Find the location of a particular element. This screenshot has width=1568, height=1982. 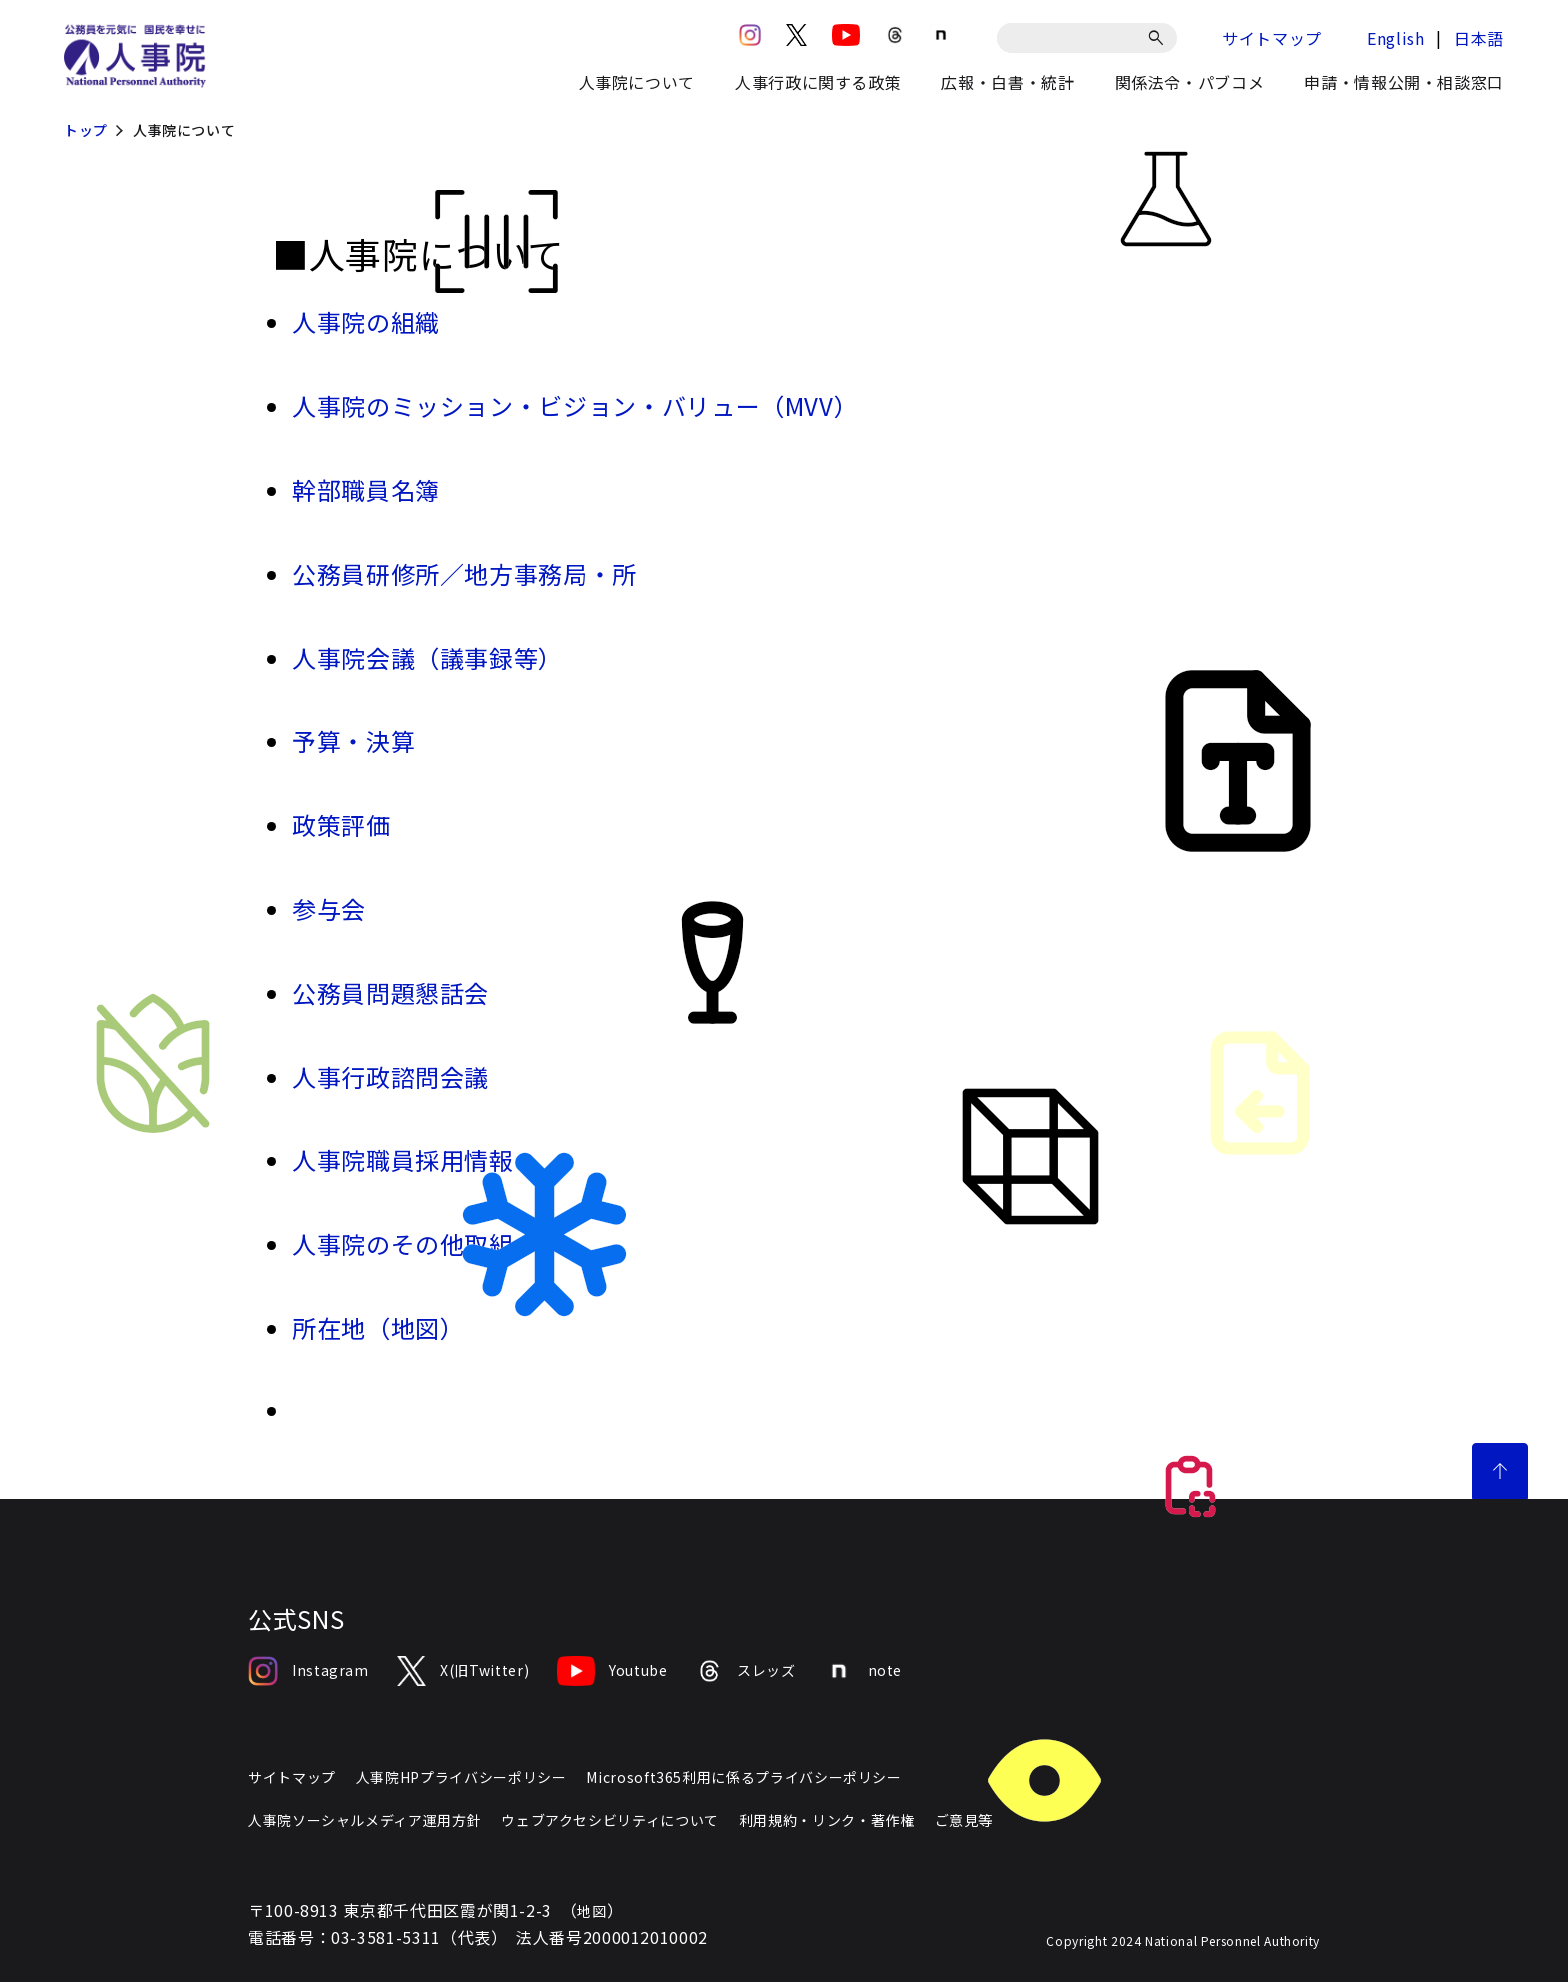

activate cooling or air conditioning mode is located at coordinates (544, 1234).